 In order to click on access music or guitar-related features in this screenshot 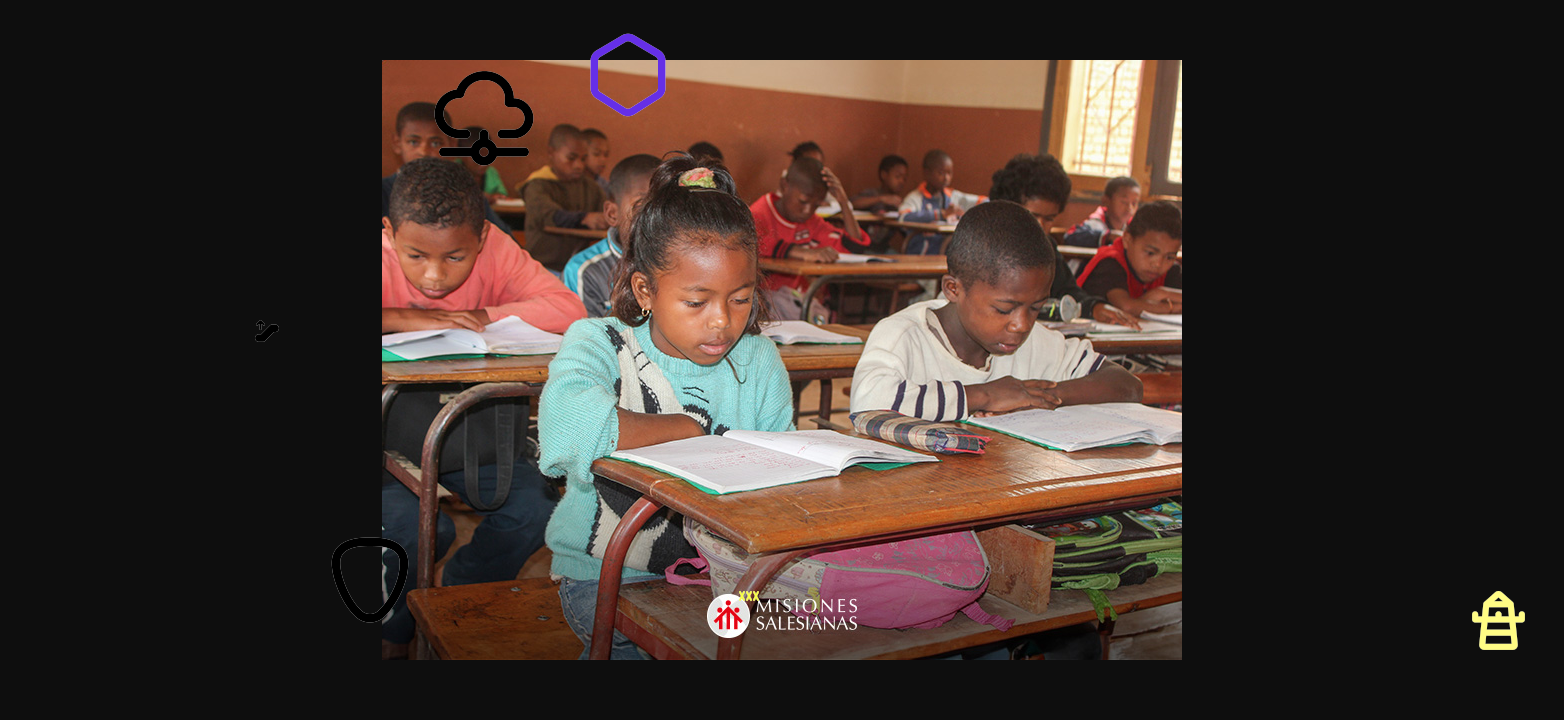, I will do `click(370, 580)`.